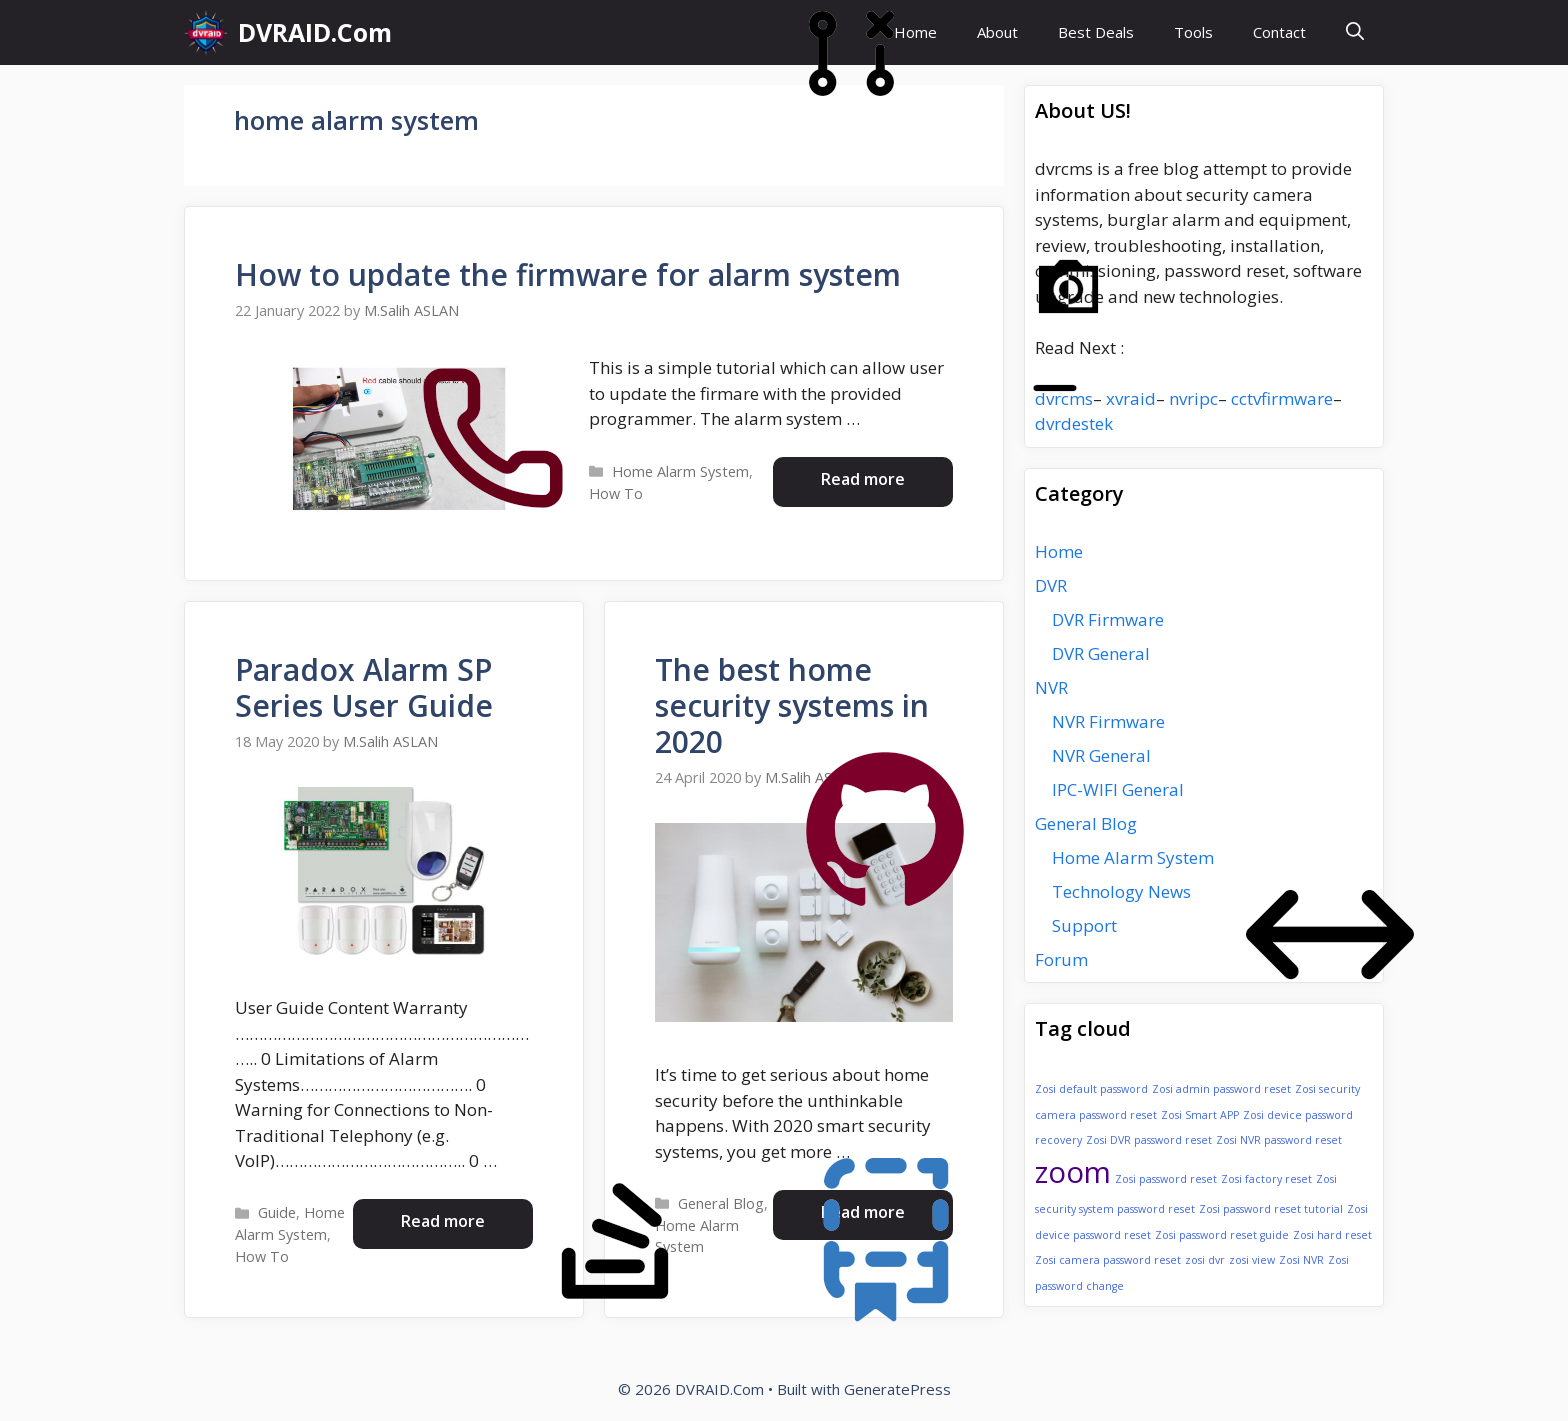  I want to click on remove an item from a list, so click(1055, 388).